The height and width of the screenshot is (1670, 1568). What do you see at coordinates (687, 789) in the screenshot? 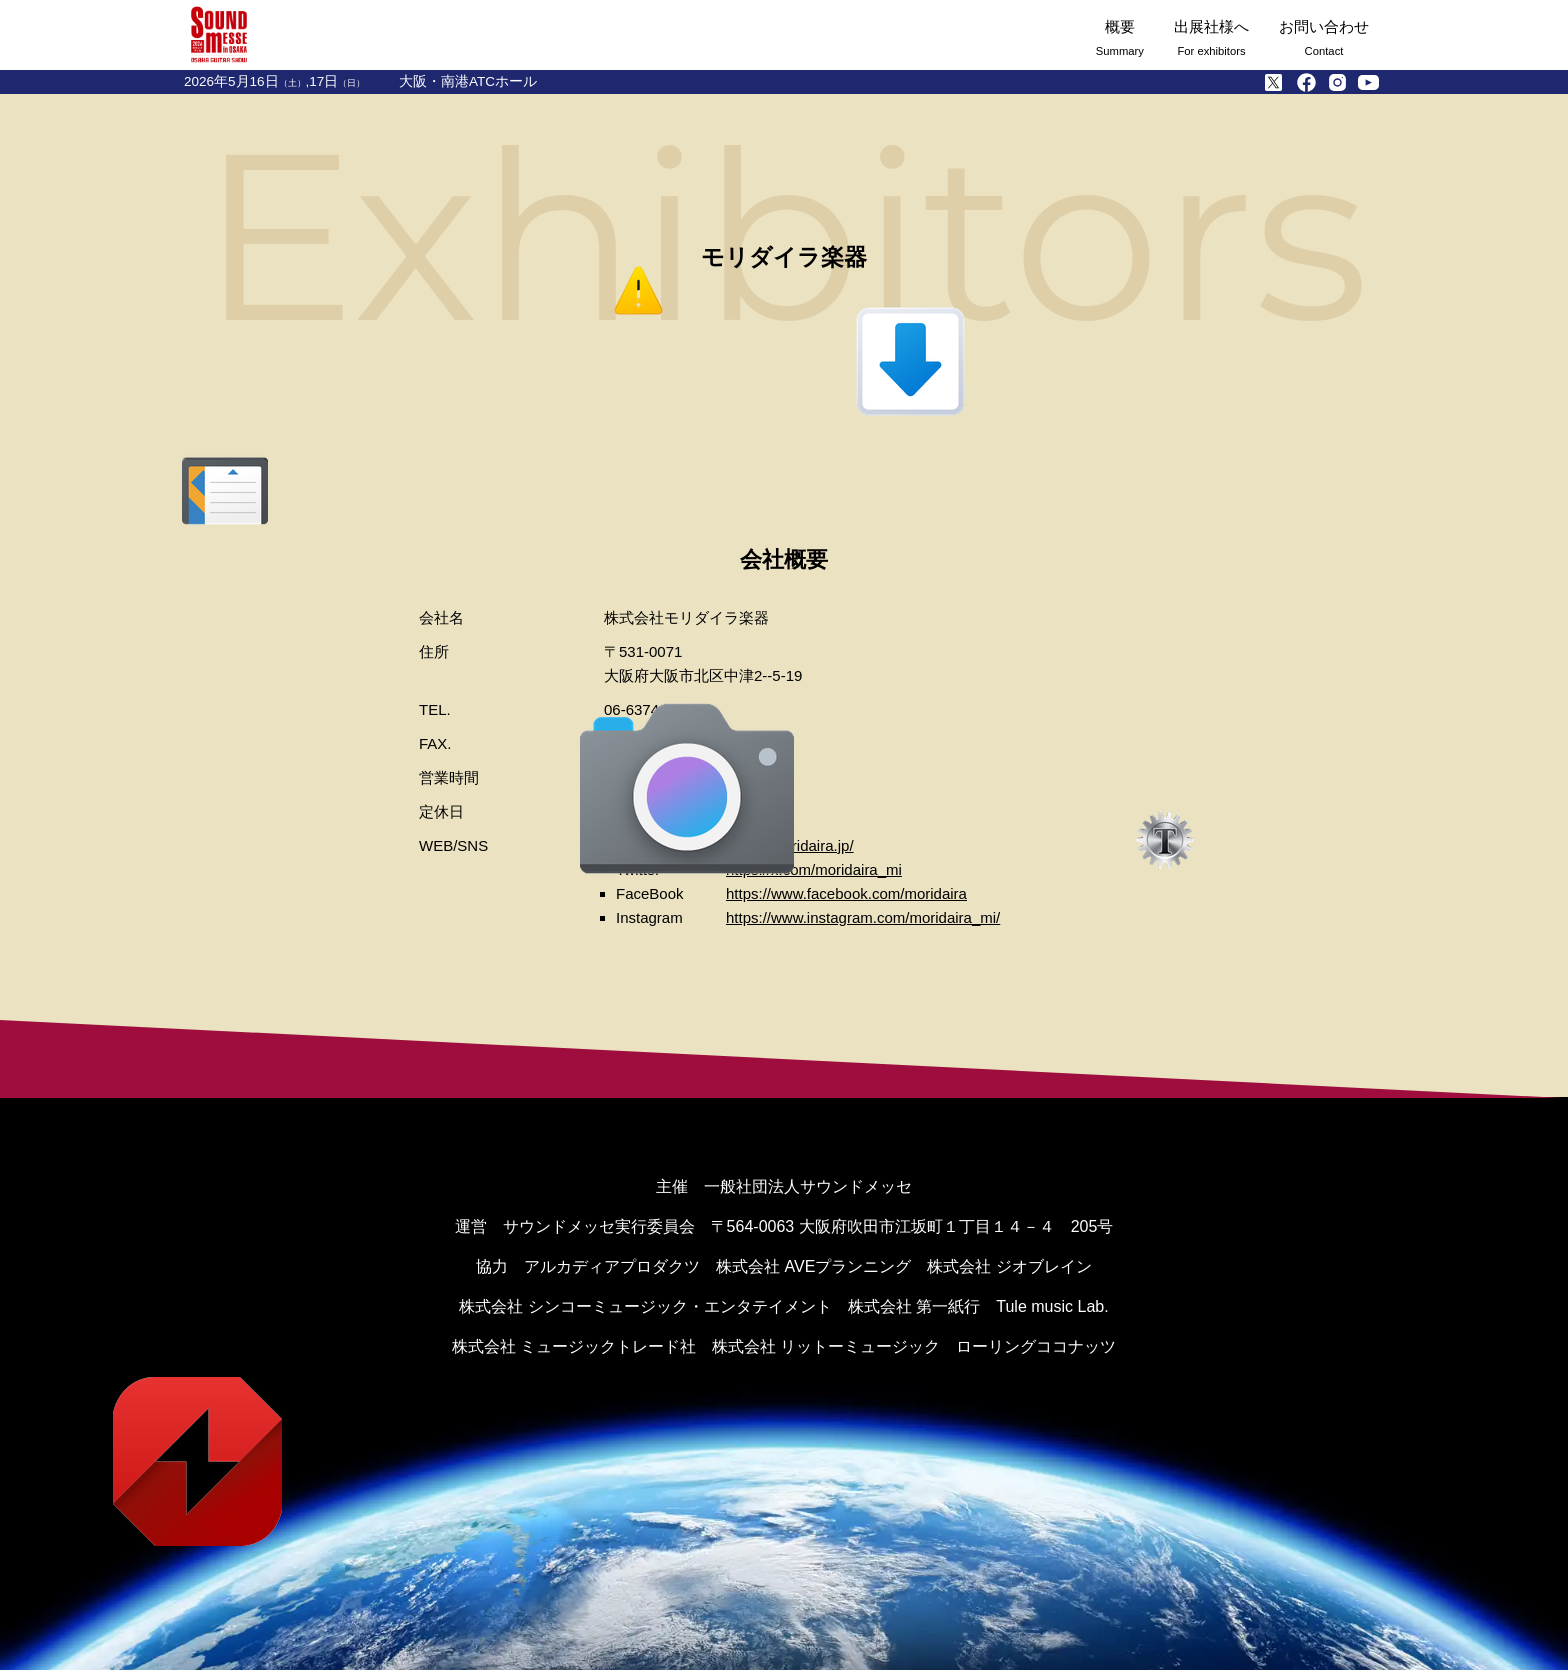
I see `open the camera app` at bounding box center [687, 789].